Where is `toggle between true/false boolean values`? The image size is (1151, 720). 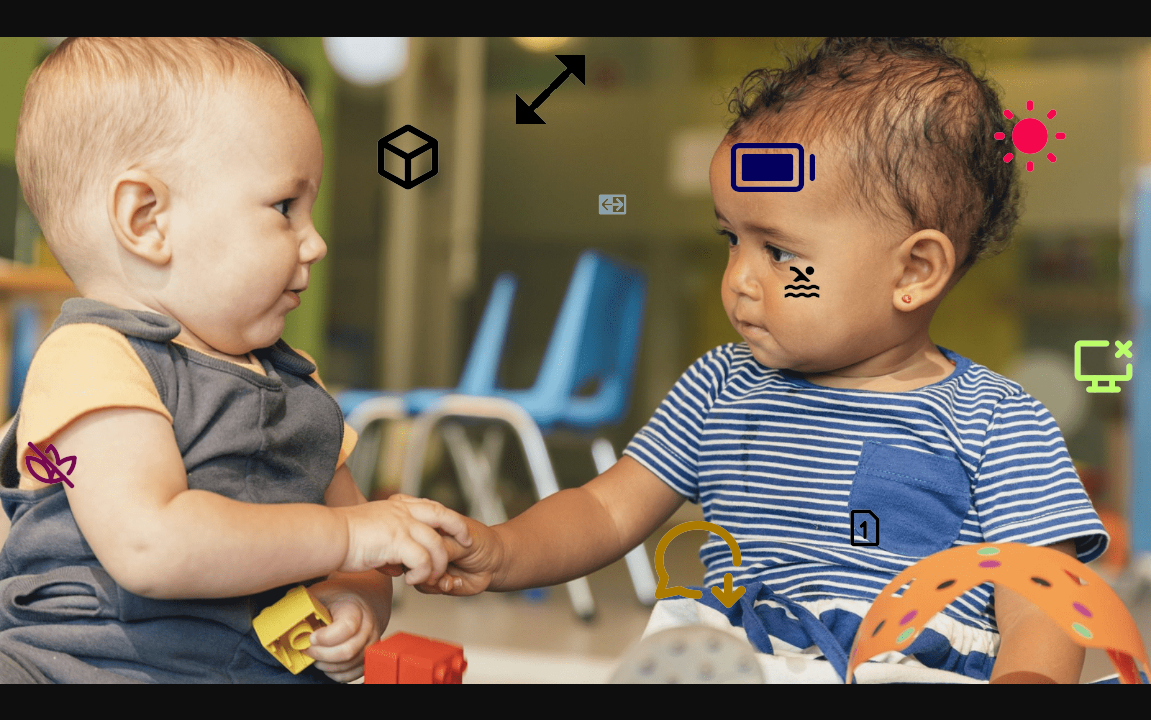 toggle between true/false boolean values is located at coordinates (612, 204).